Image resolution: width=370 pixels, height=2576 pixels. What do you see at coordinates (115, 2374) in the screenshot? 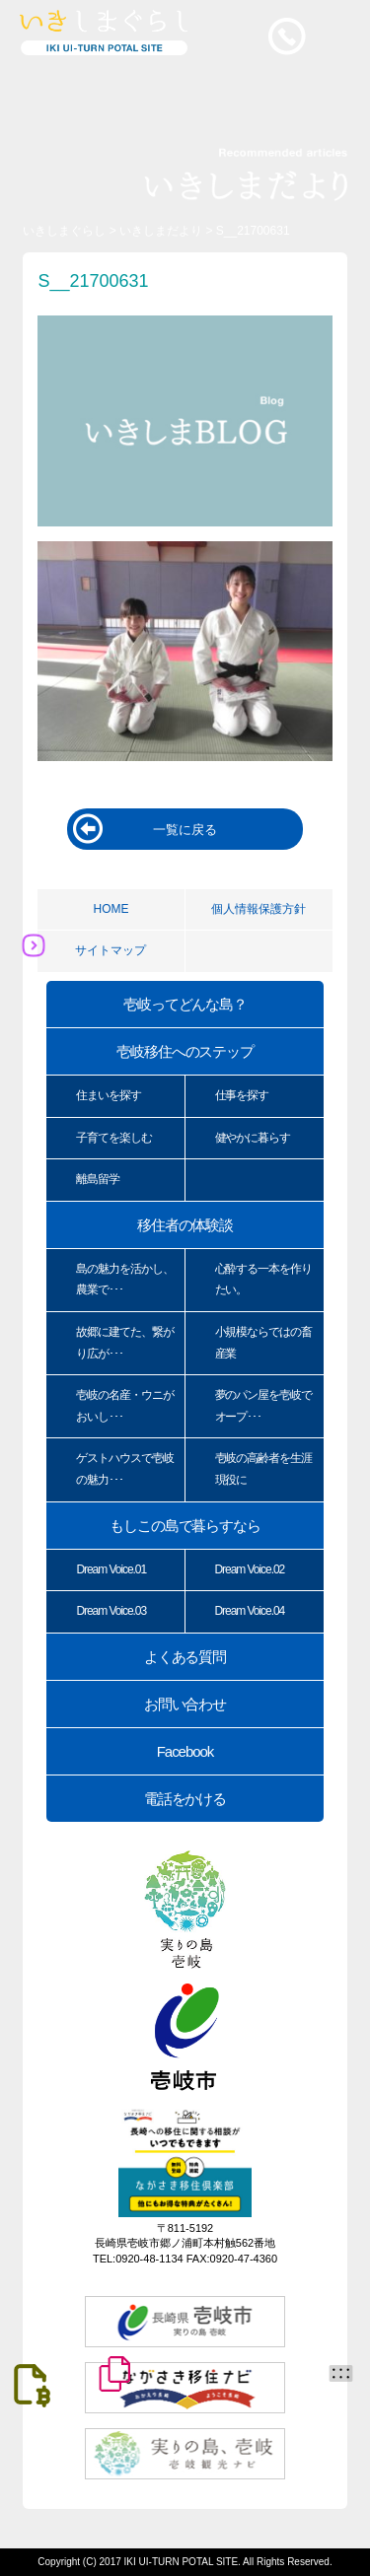
I see `browse files in the explorer panel` at bounding box center [115, 2374].